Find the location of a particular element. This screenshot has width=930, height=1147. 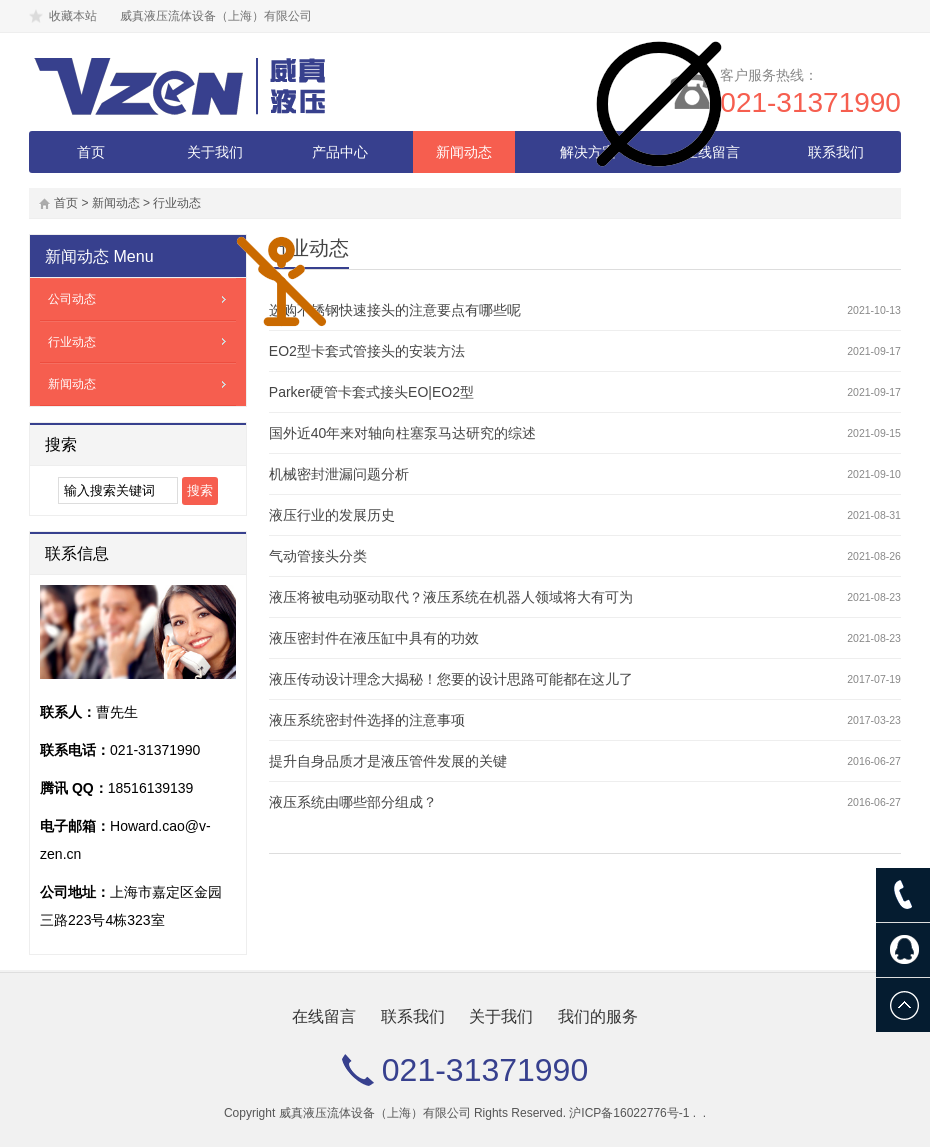

indicates an empty or null value is located at coordinates (659, 104).